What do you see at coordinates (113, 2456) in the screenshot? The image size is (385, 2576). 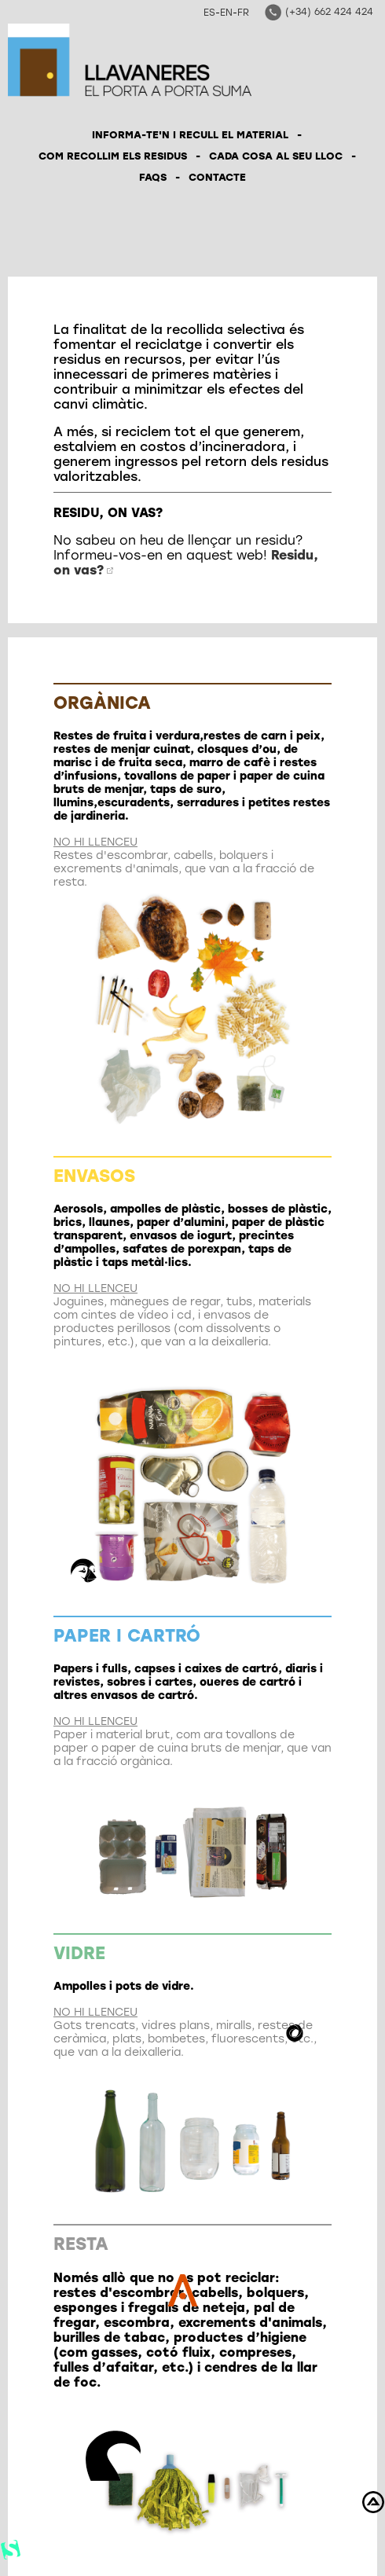 I see `open OctoPrint 3D printer management interface` at bounding box center [113, 2456].